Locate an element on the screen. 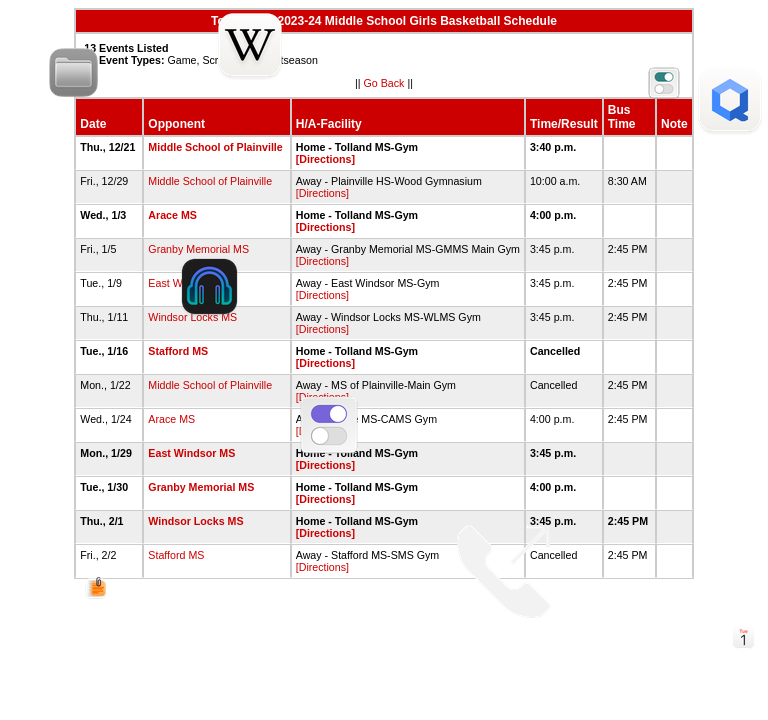  open the files app to browse documents is located at coordinates (73, 72).